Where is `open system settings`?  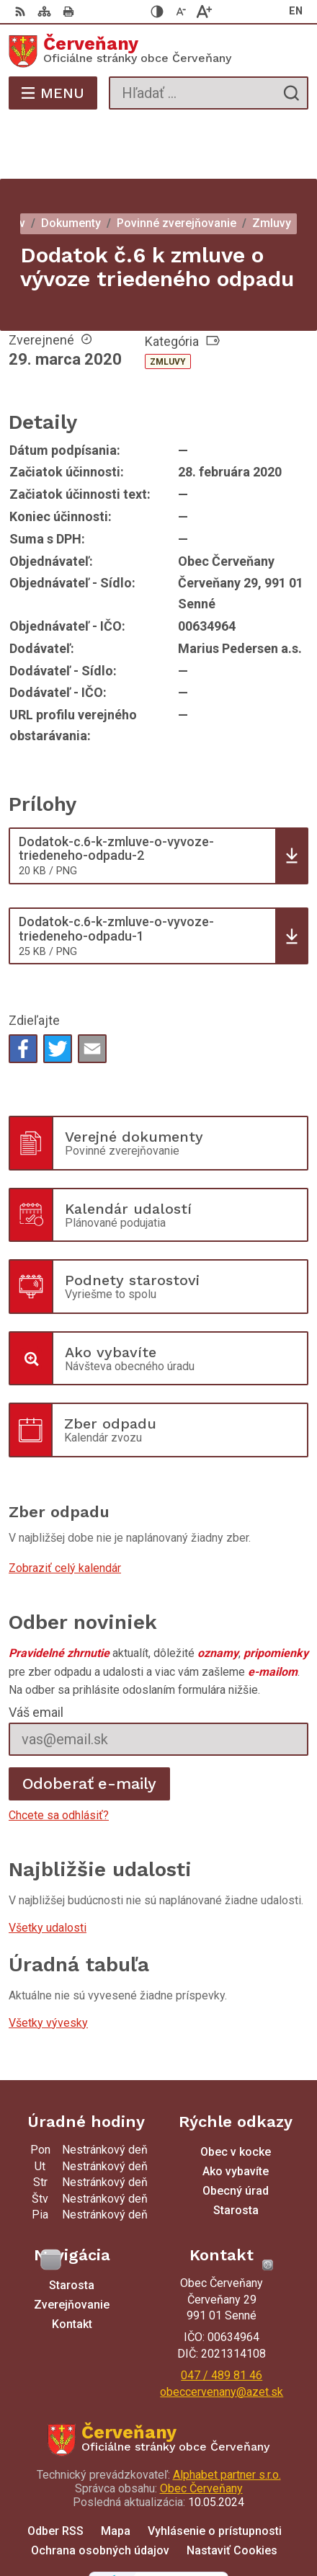 open system settings is located at coordinates (267, 2265).